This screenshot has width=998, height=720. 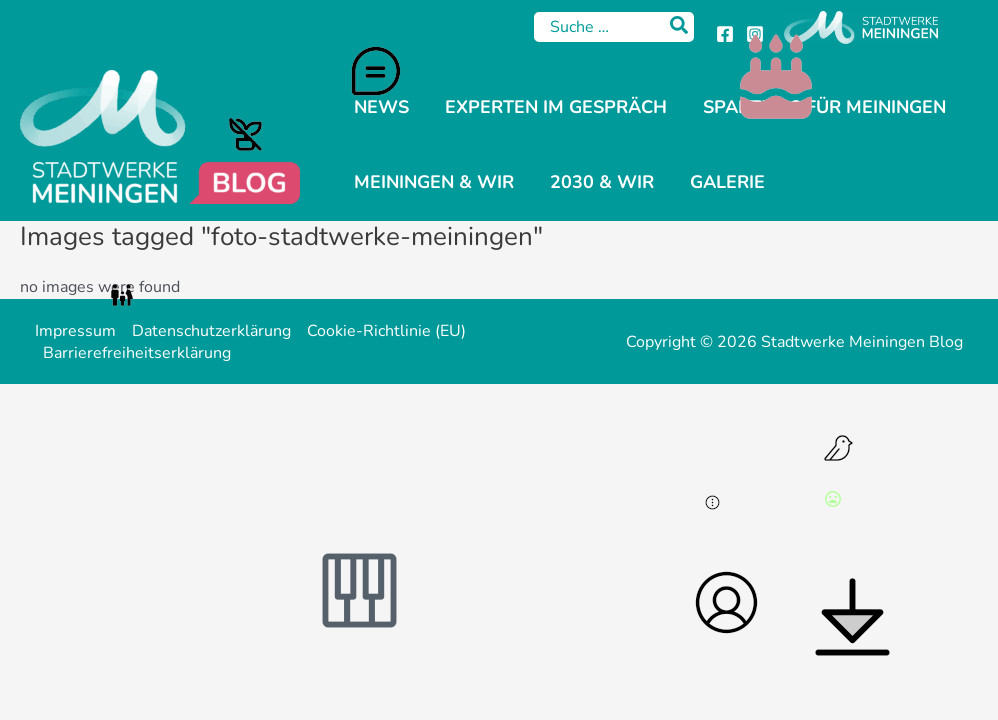 I want to click on view your profile, so click(x=726, y=602).